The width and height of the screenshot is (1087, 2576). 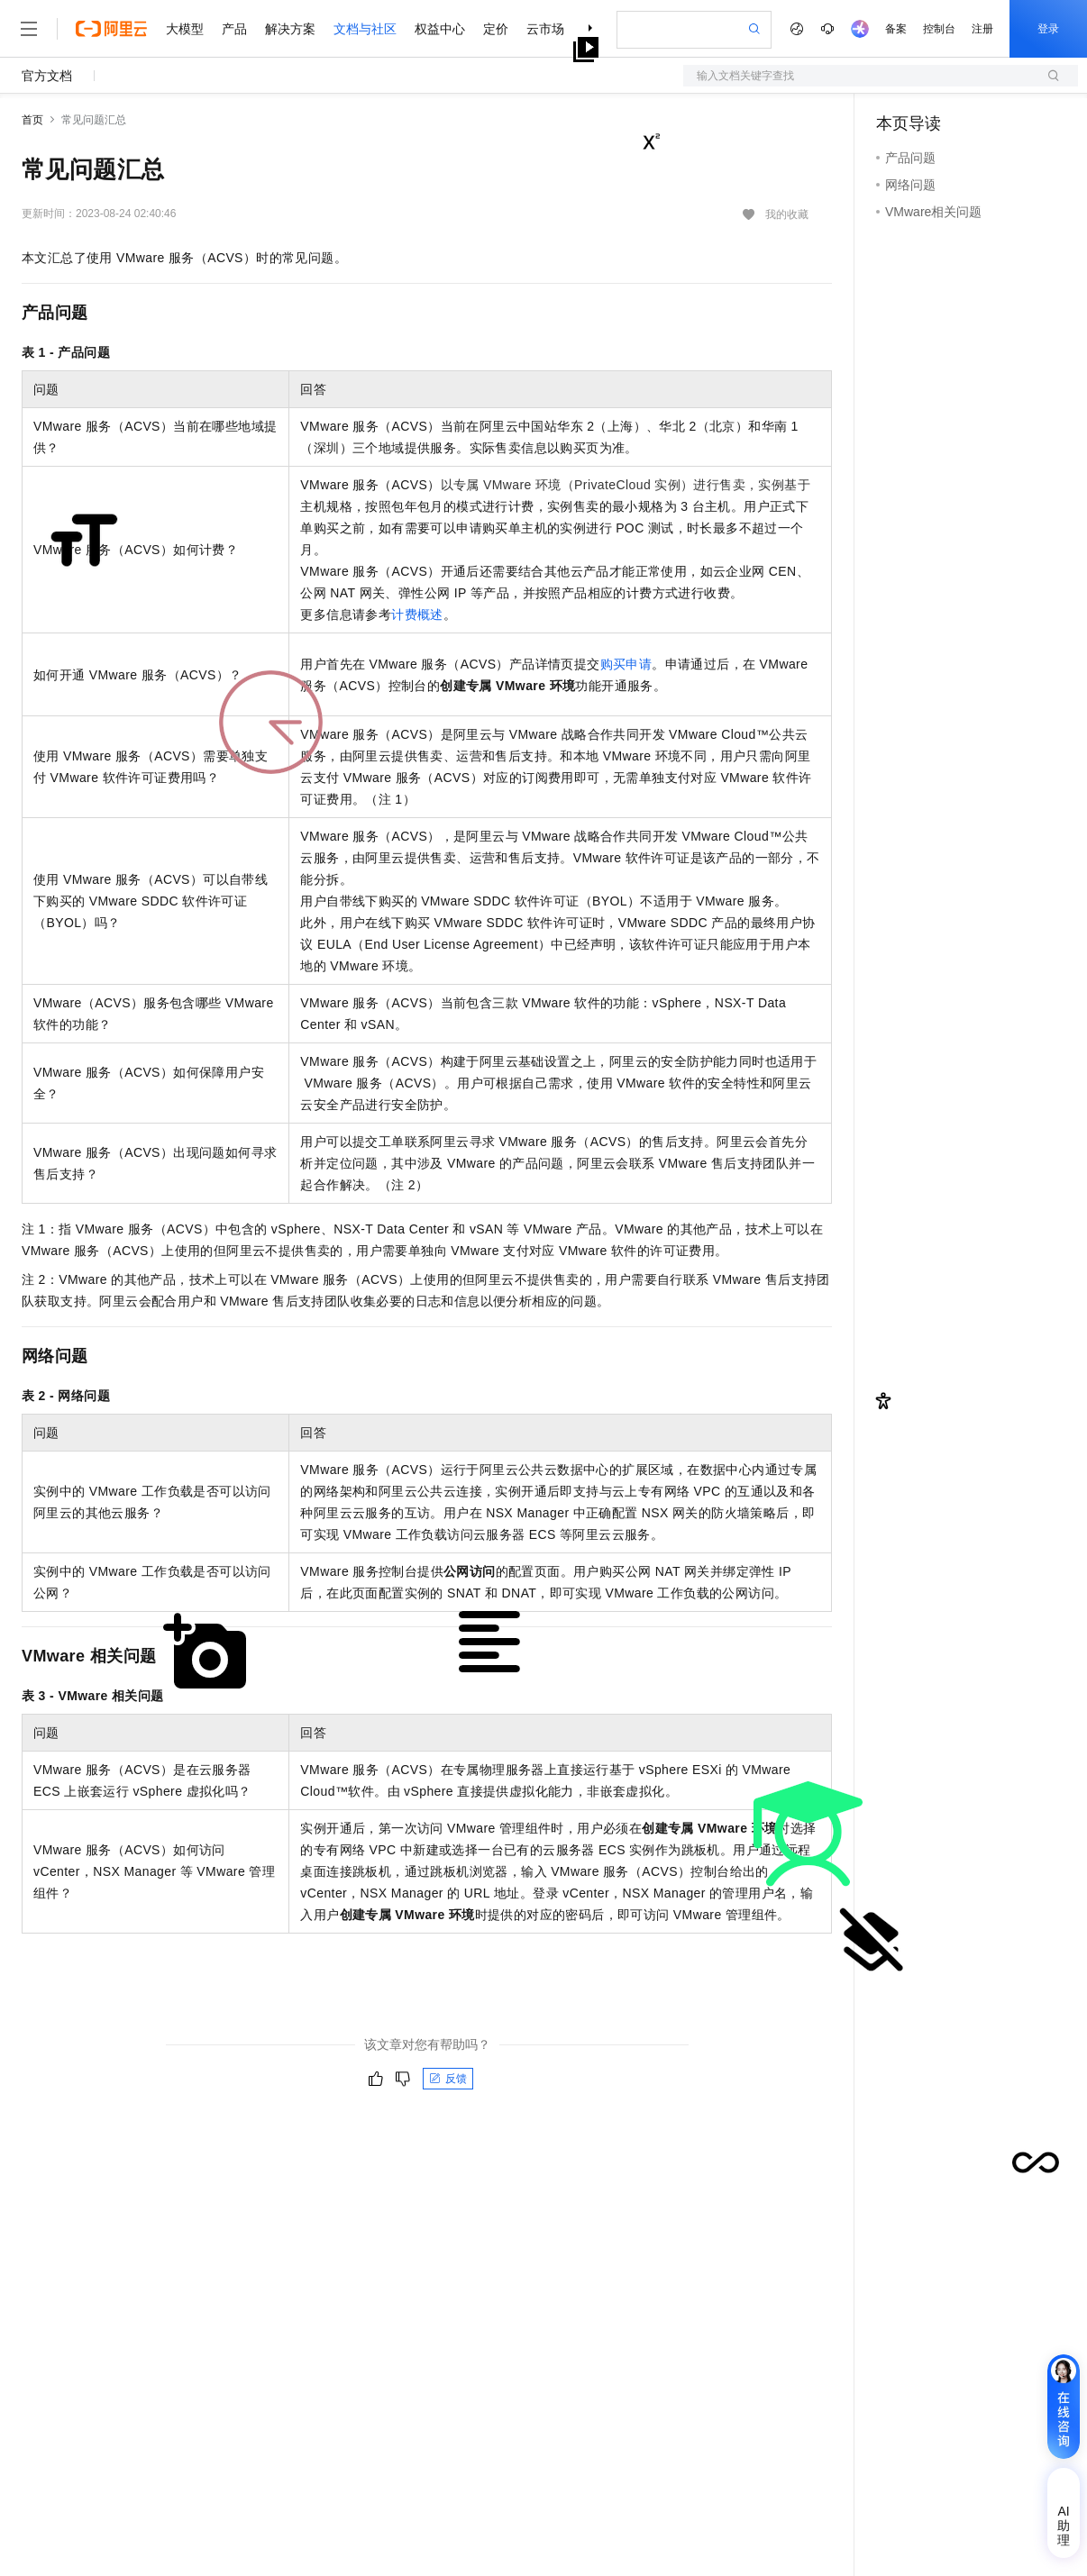 I want to click on adjust text size settings, so click(x=82, y=542).